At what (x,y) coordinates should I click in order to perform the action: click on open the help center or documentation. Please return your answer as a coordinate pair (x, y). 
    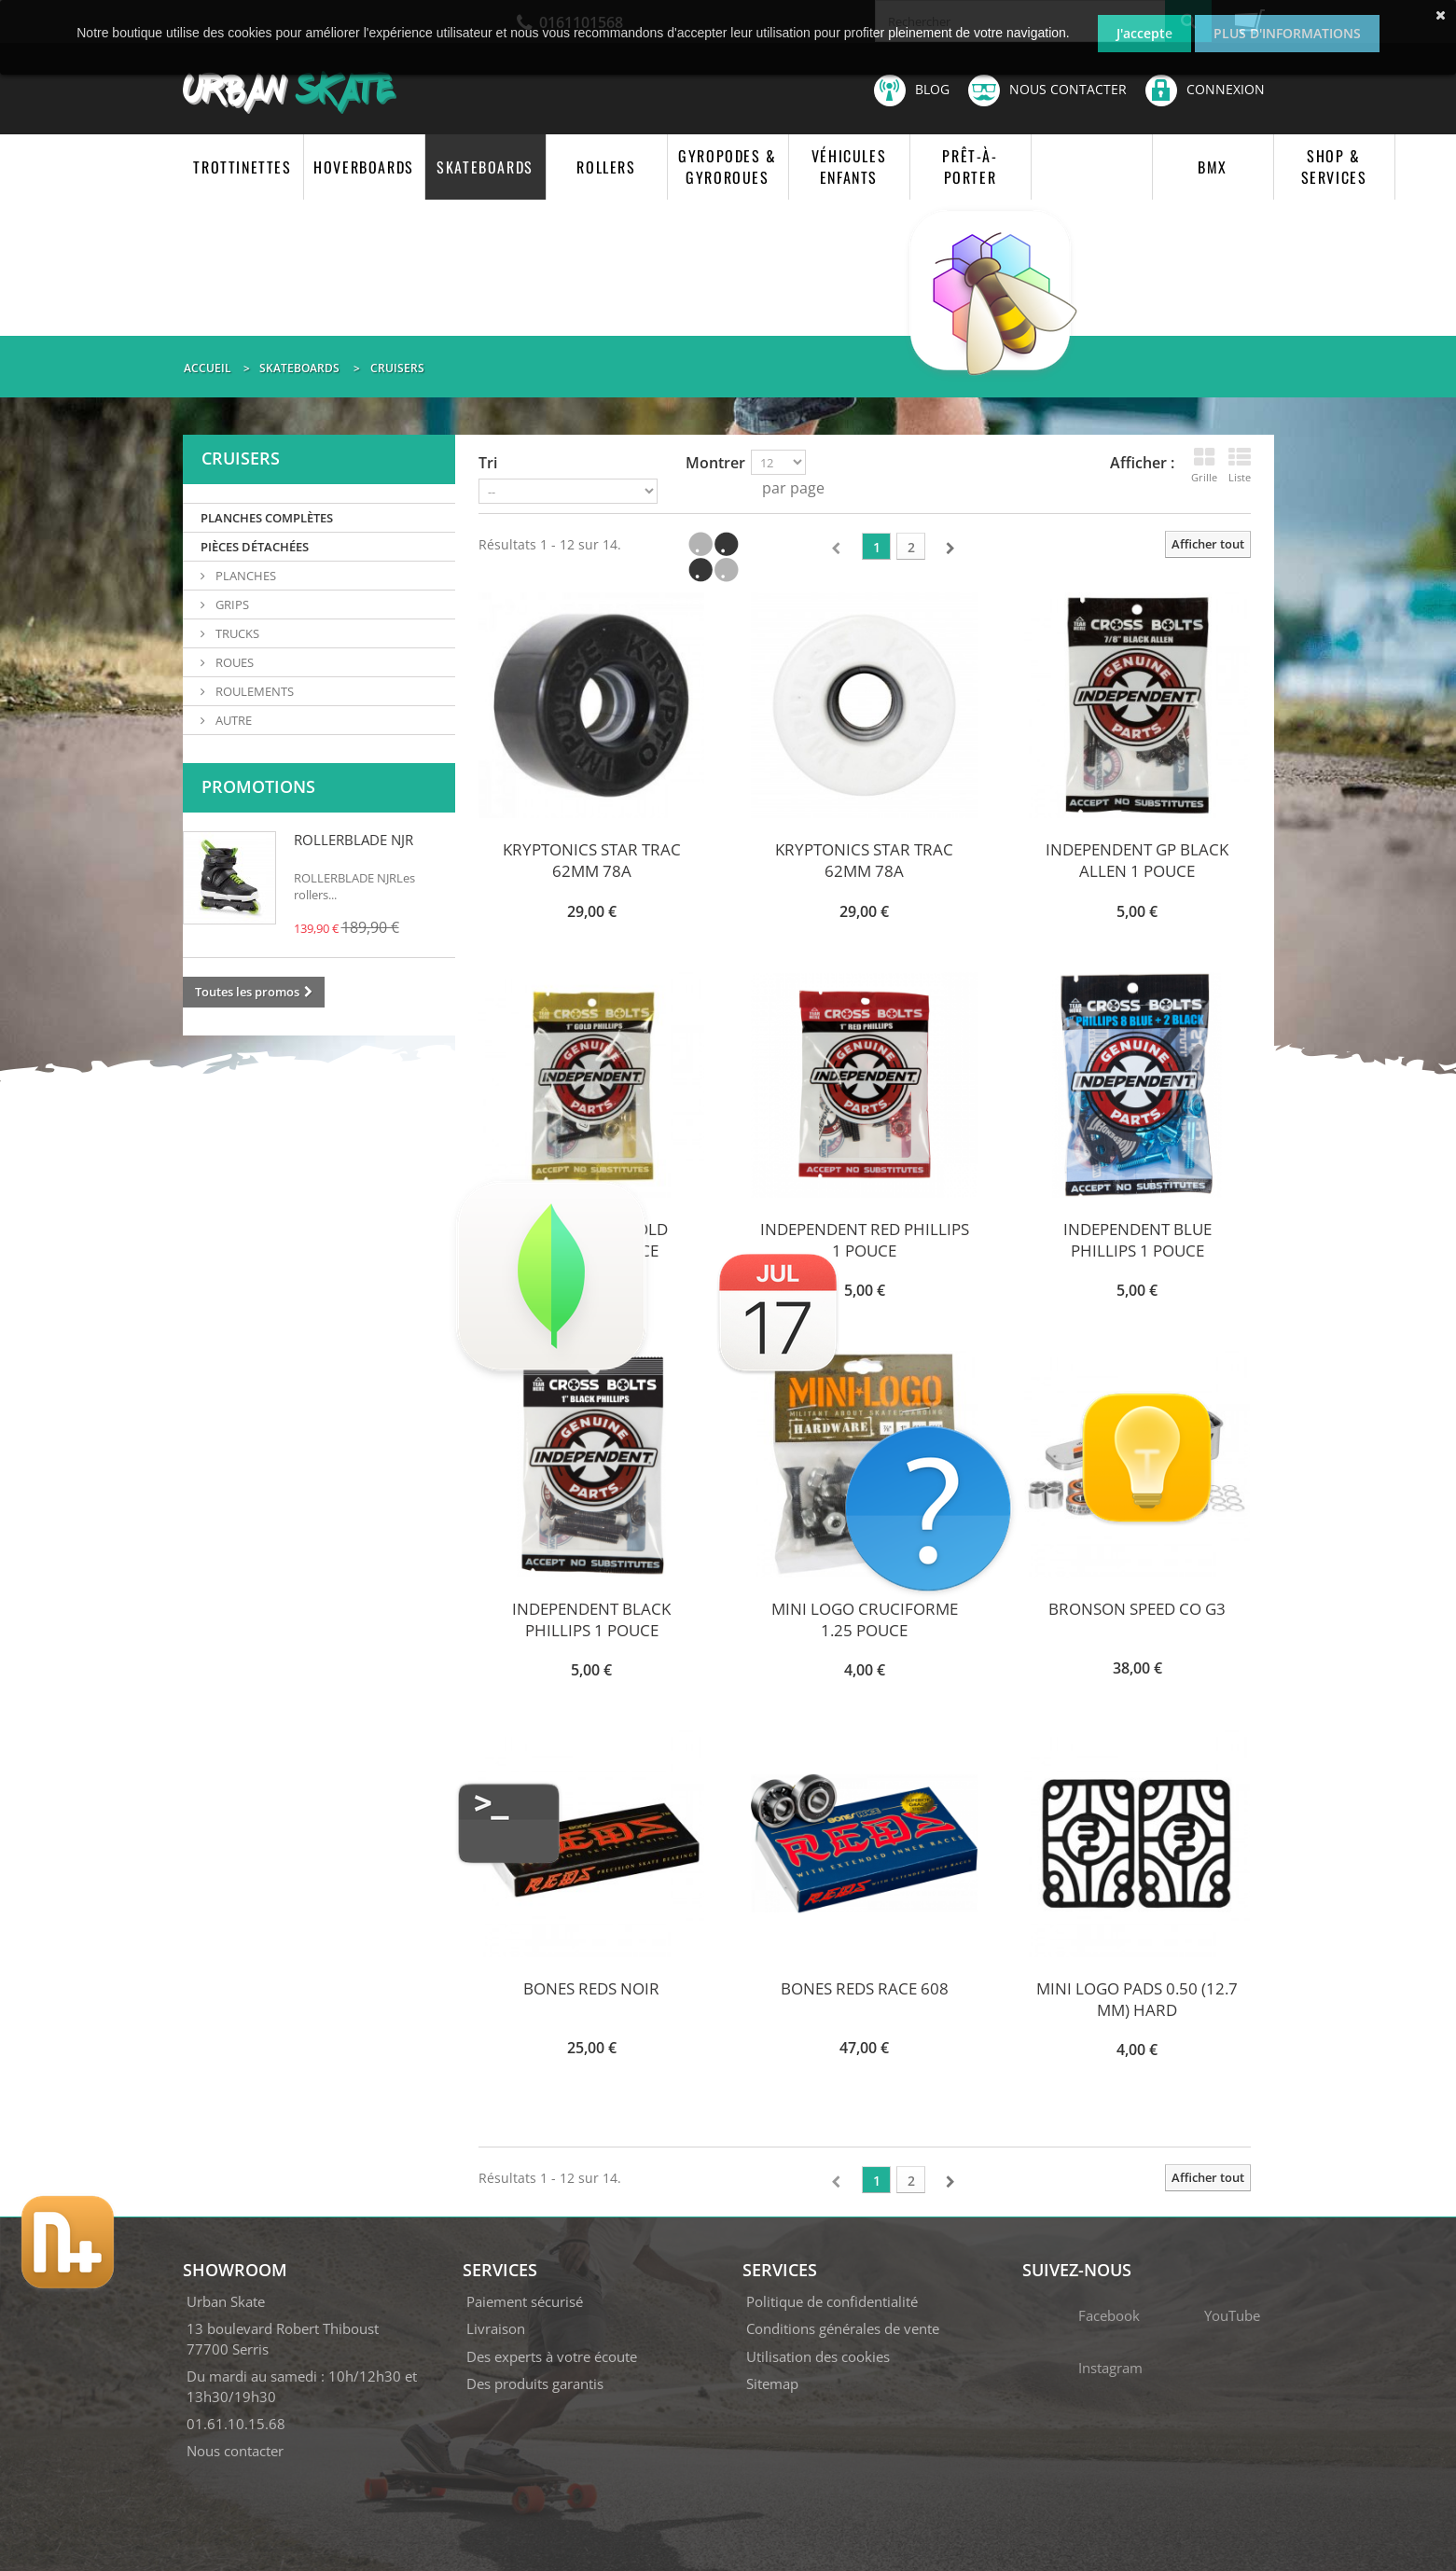
    Looking at the image, I should click on (928, 1508).